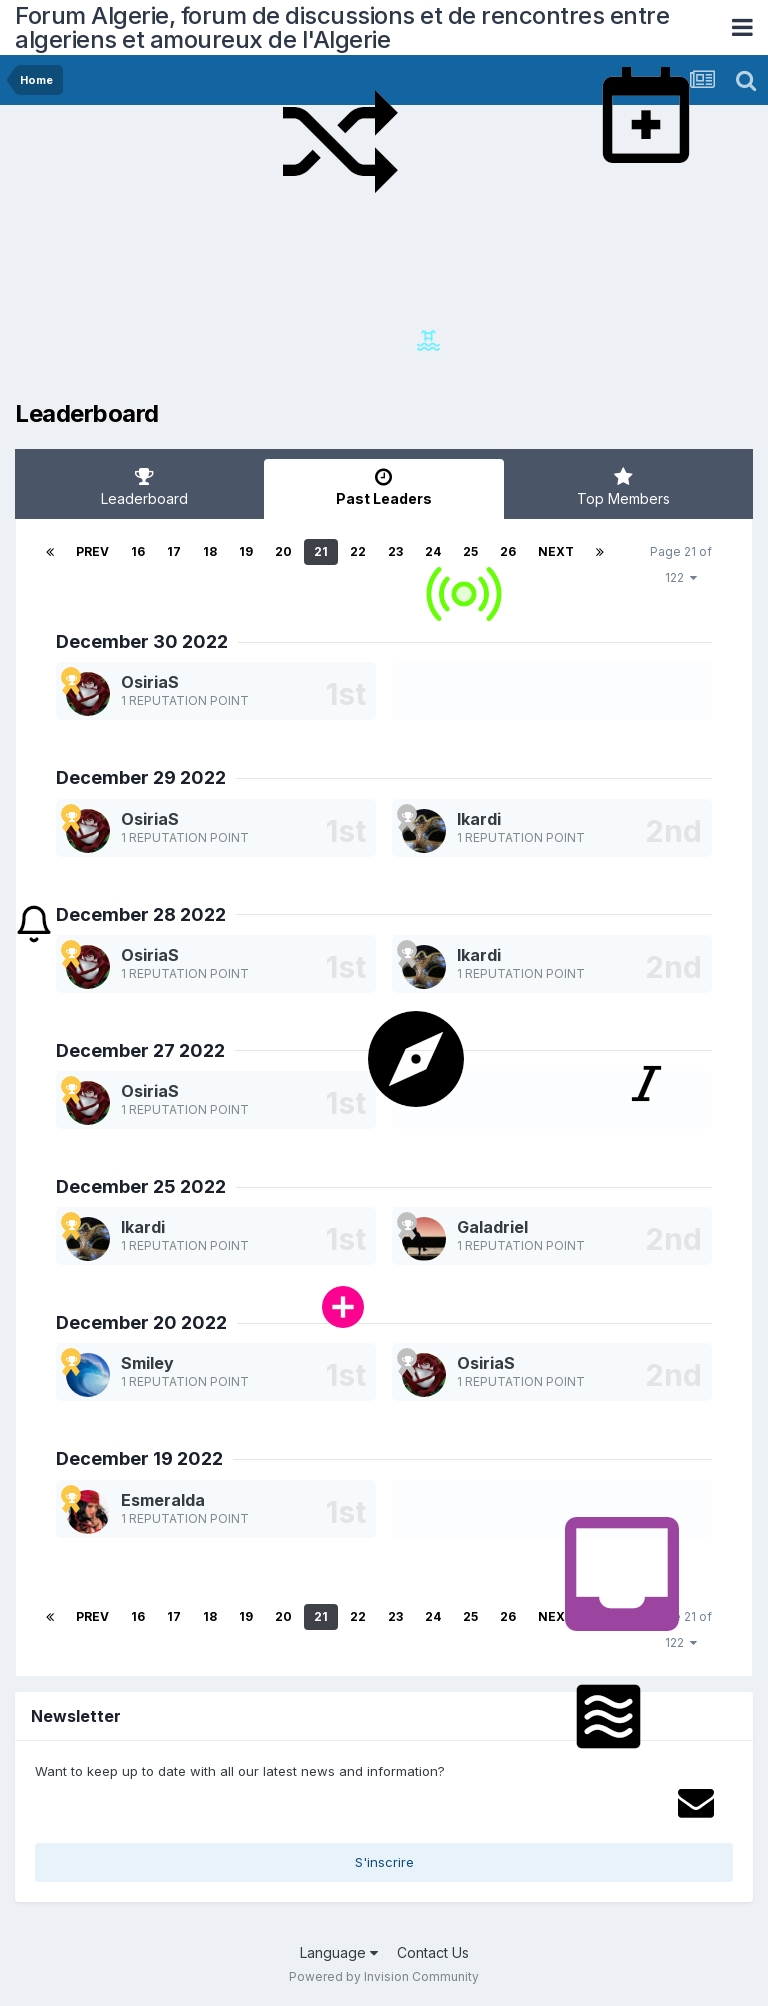 The width and height of the screenshot is (768, 2006). I want to click on explore nearby places or content, so click(416, 1059).